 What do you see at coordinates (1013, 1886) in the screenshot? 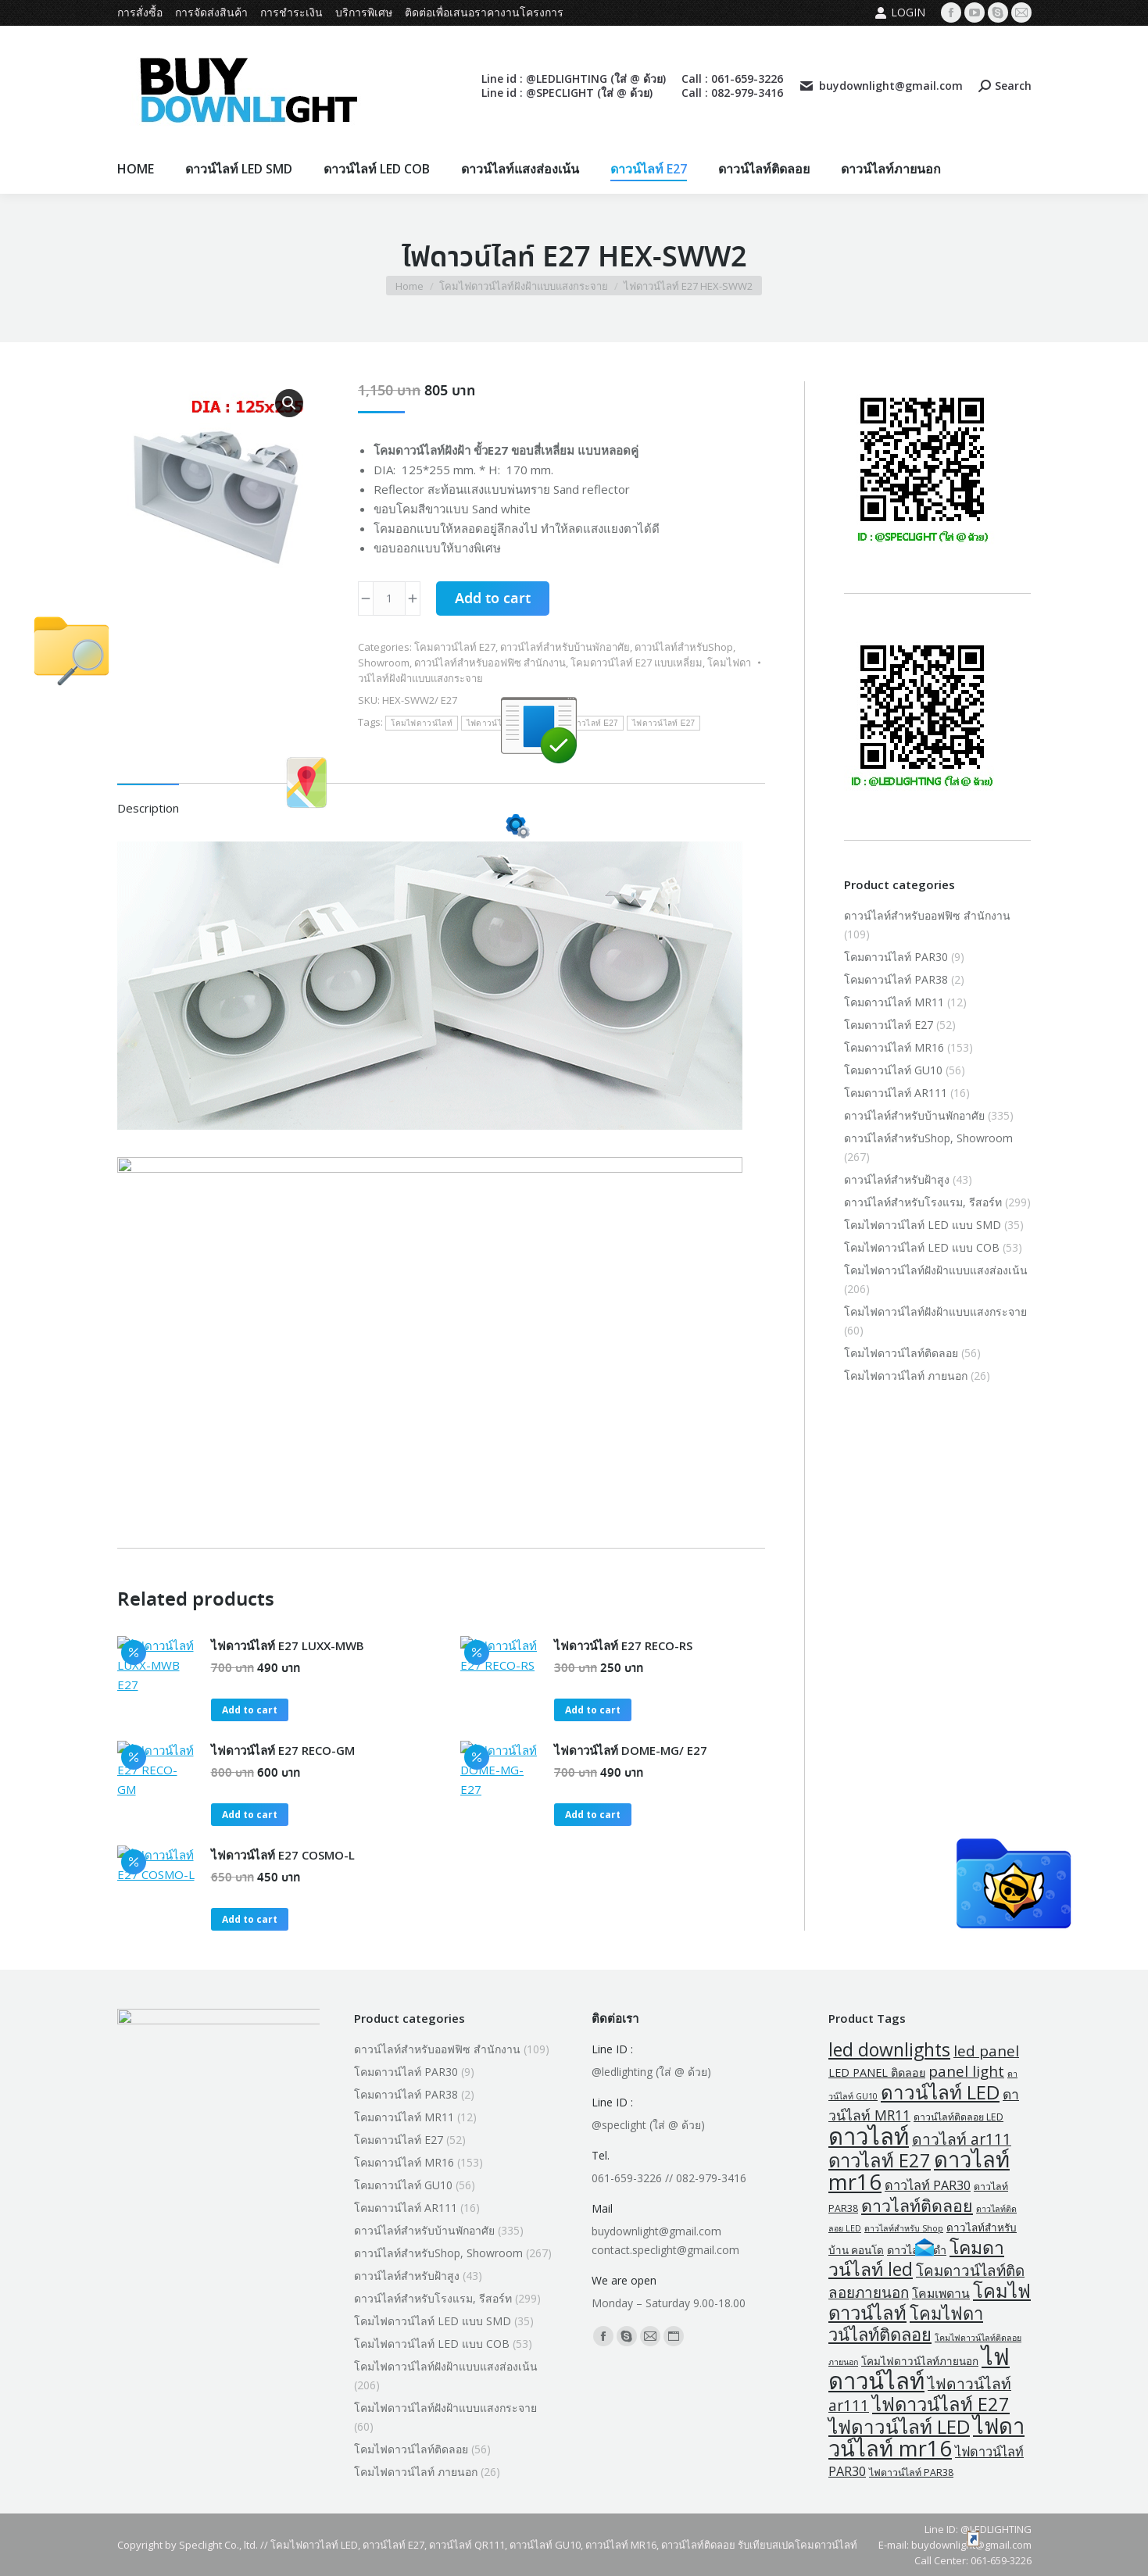
I see `open brawl stars game folder` at bounding box center [1013, 1886].